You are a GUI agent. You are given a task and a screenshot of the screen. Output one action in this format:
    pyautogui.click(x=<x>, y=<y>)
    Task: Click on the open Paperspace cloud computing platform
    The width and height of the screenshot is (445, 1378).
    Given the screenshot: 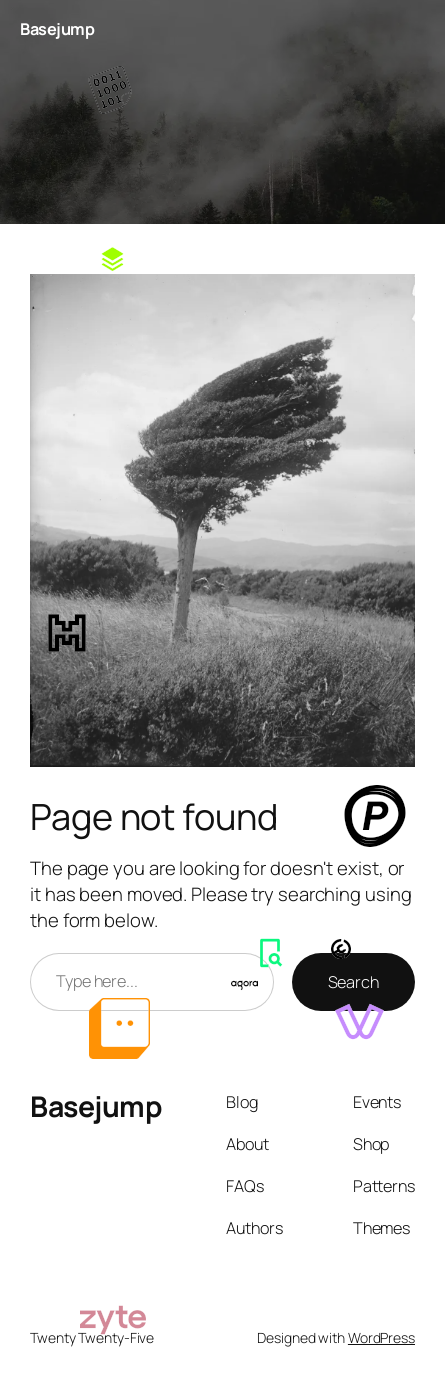 What is the action you would take?
    pyautogui.click(x=375, y=816)
    